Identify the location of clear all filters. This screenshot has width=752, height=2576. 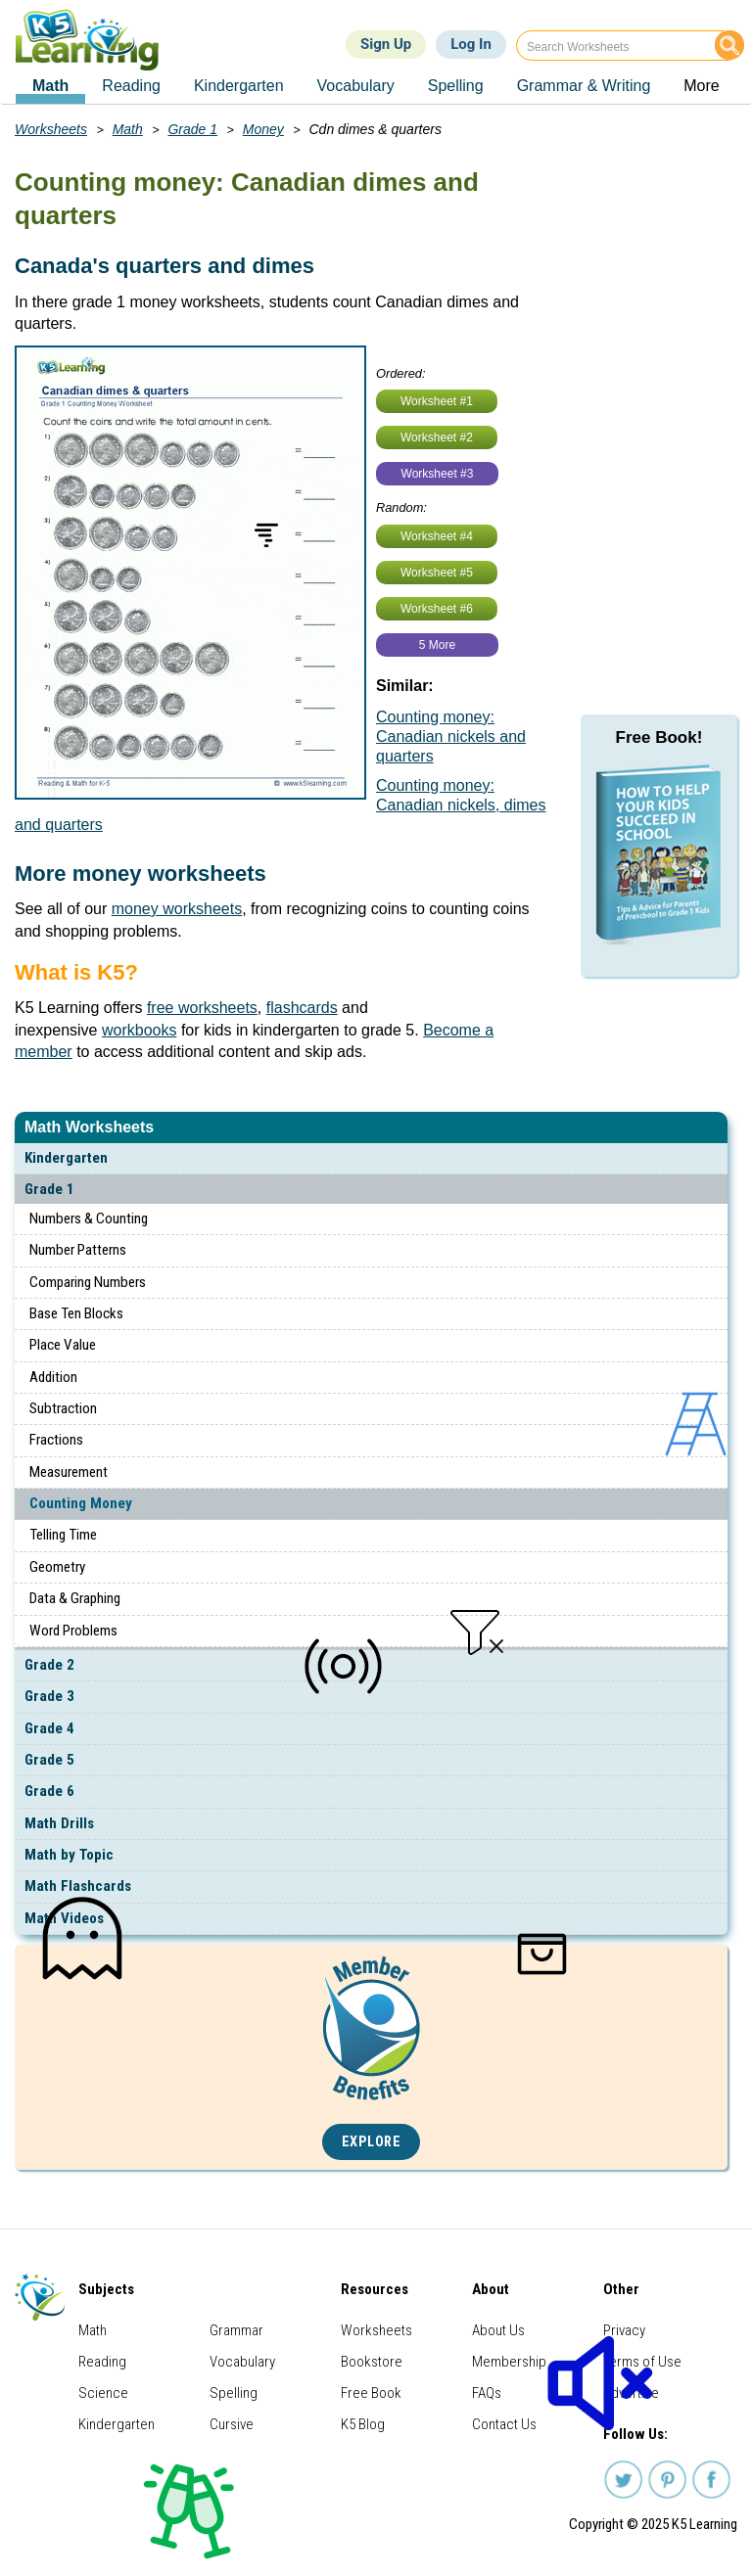
(475, 1631).